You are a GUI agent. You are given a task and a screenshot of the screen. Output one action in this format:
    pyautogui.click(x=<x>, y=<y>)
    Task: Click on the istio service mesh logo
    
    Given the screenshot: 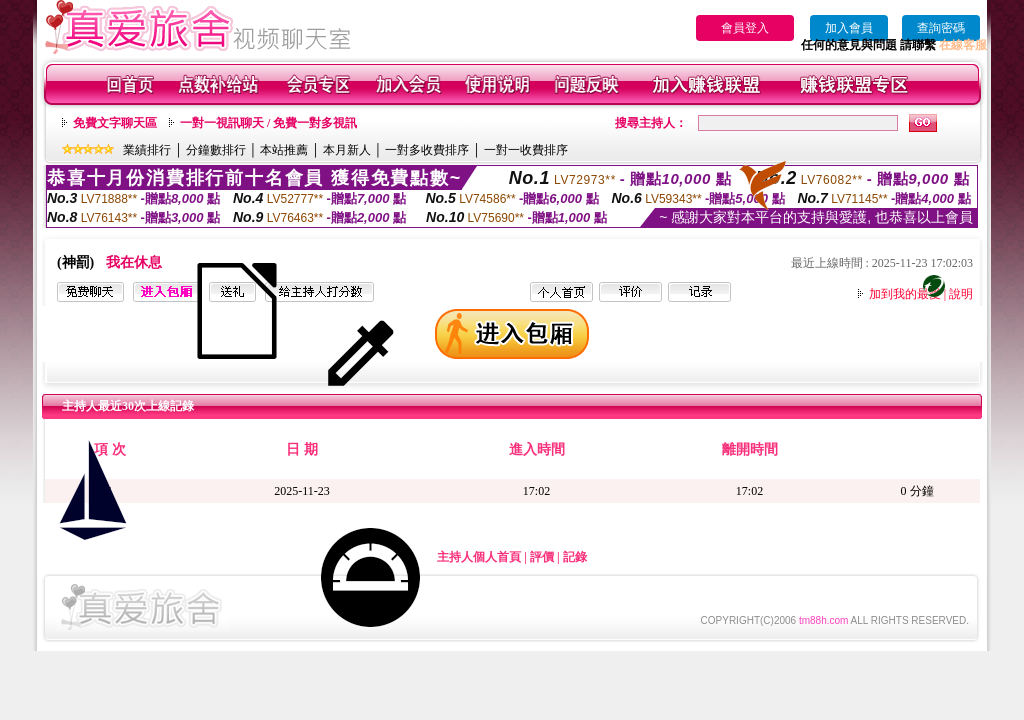 What is the action you would take?
    pyautogui.click(x=93, y=490)
    